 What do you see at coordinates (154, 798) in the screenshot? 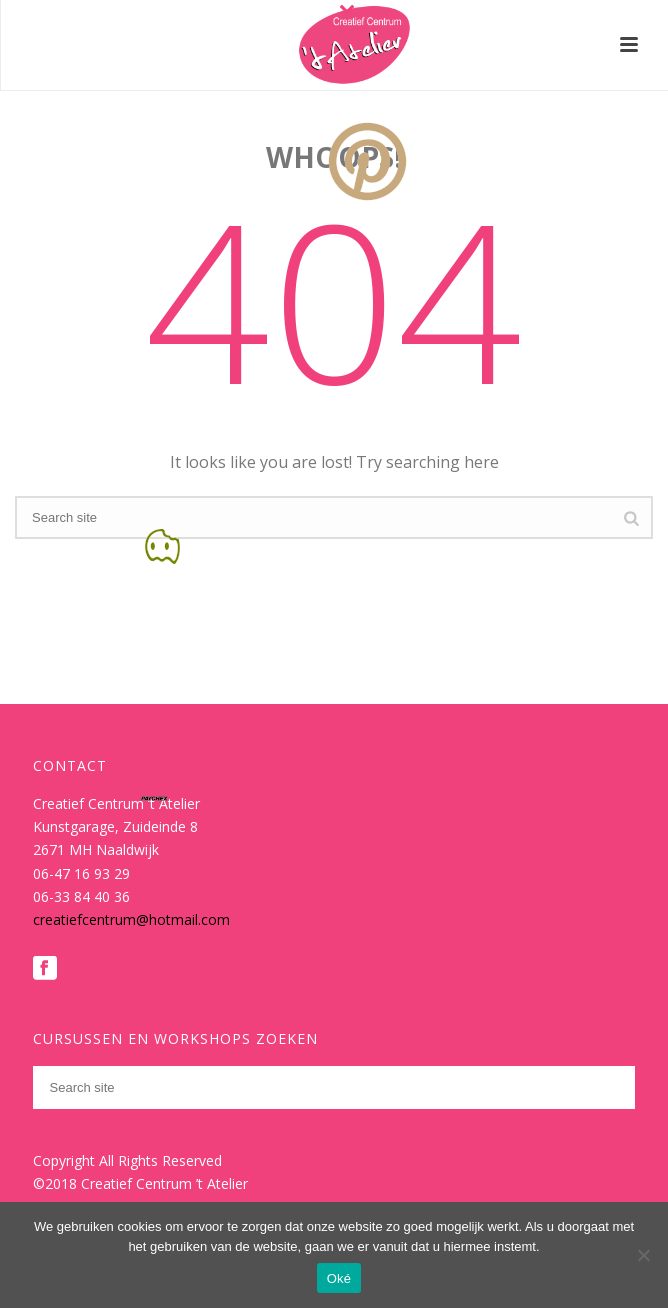
I see `access Paychex payroll services` at bounding box center [154, 798].